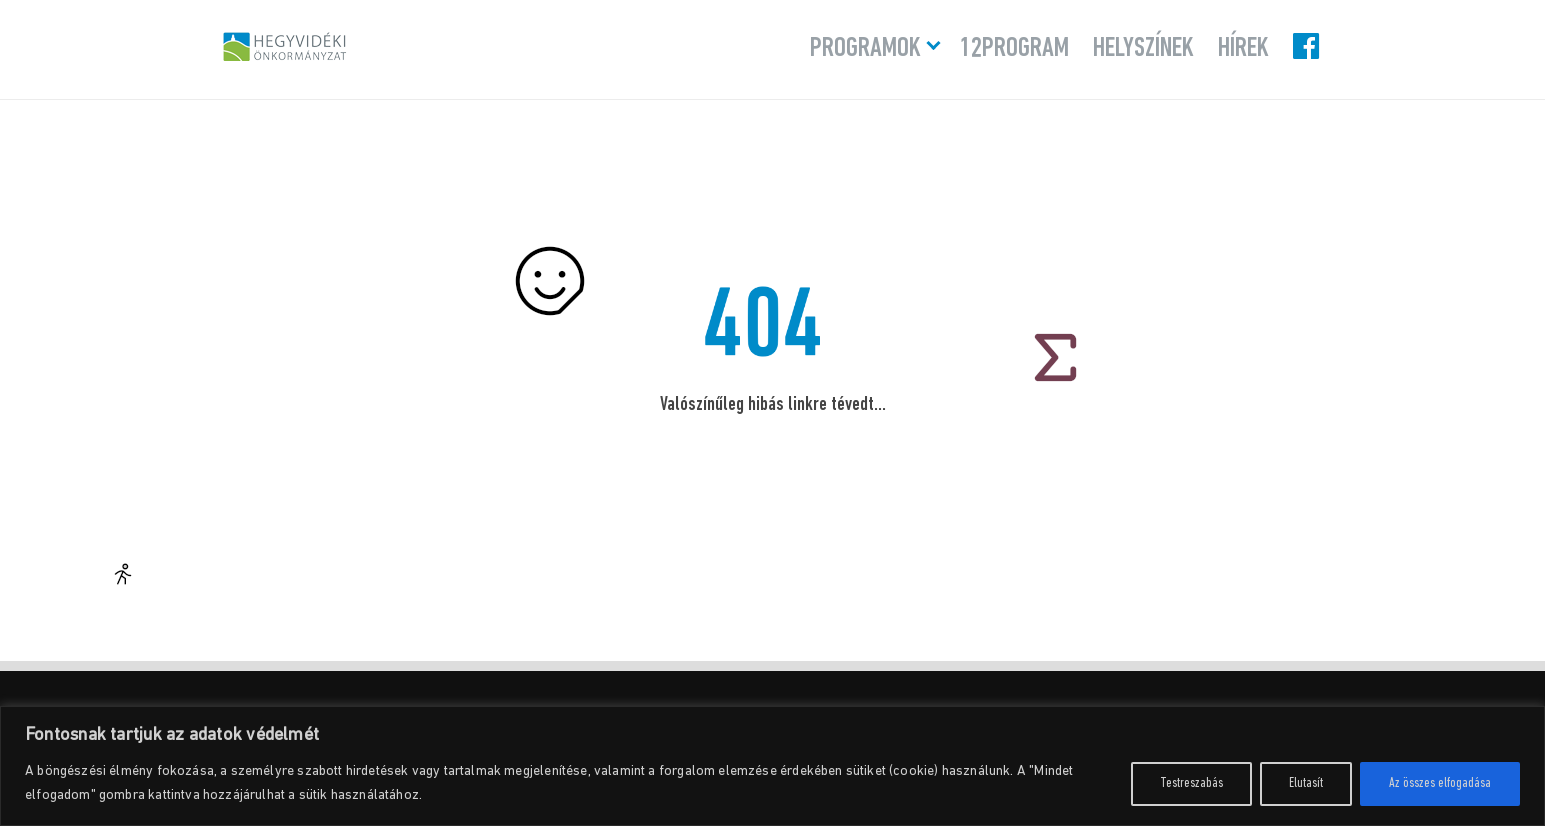  Describe the element at coordinates (1055, 357) in the screenshot. I see `calculate the sum of selected values` at that location.